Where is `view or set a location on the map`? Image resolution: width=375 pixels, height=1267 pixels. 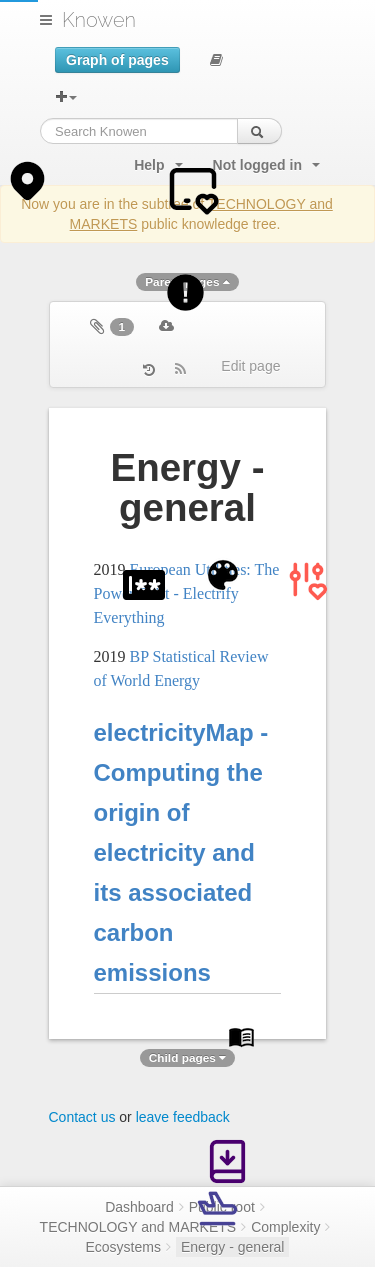 view or set a location on the map is located at coordinates (27, 180).